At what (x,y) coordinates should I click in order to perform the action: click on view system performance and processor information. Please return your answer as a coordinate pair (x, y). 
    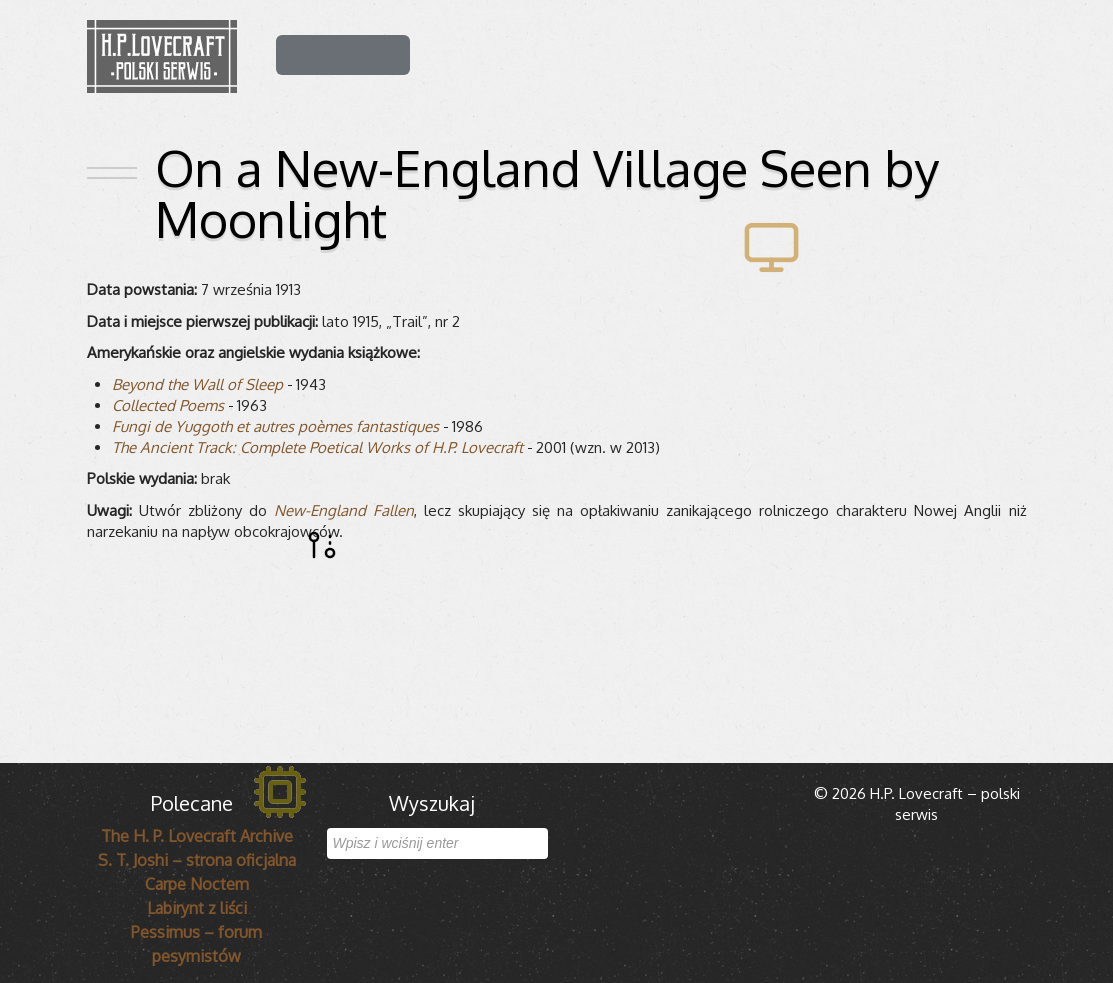
    Looking at the image, I should click on (280, 792).